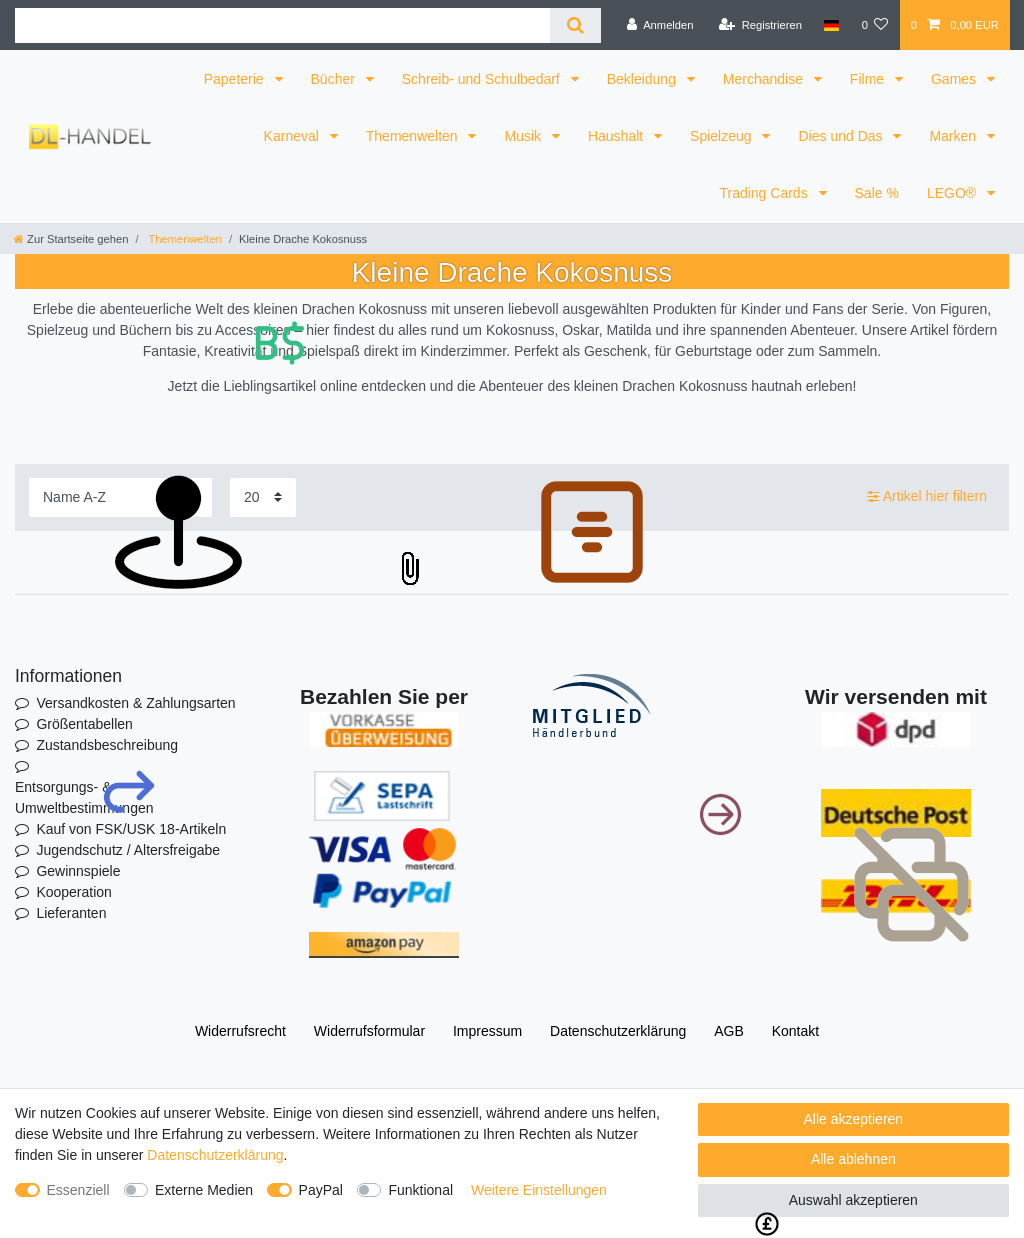  I want to click on proceed to the next step, so click(720, 814).